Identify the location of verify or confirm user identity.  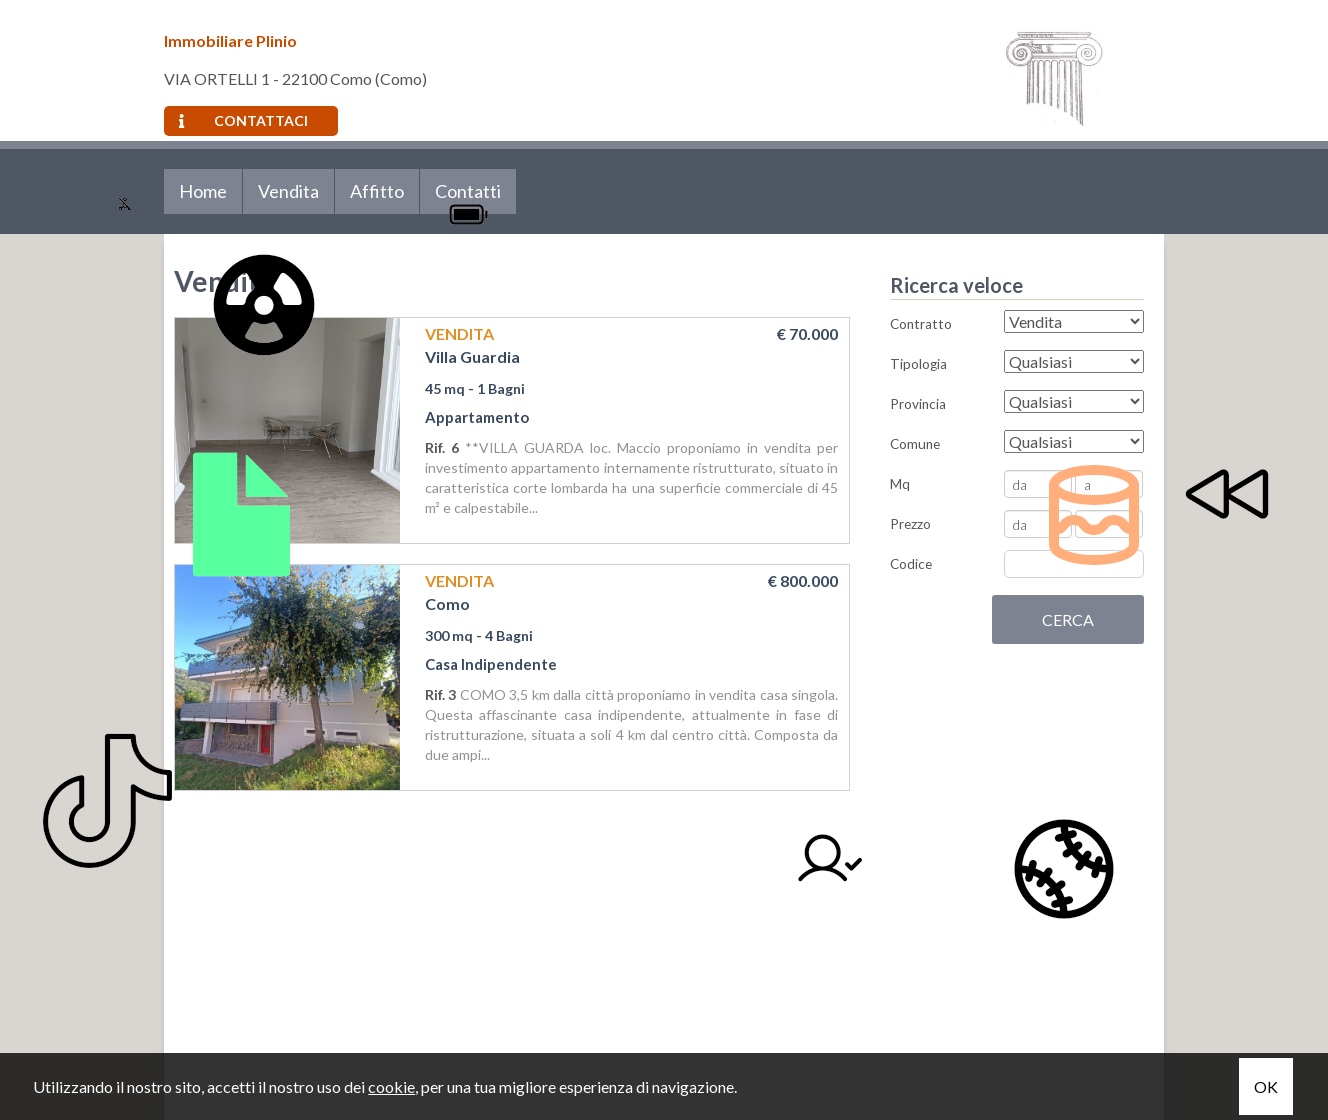
(828, 860).